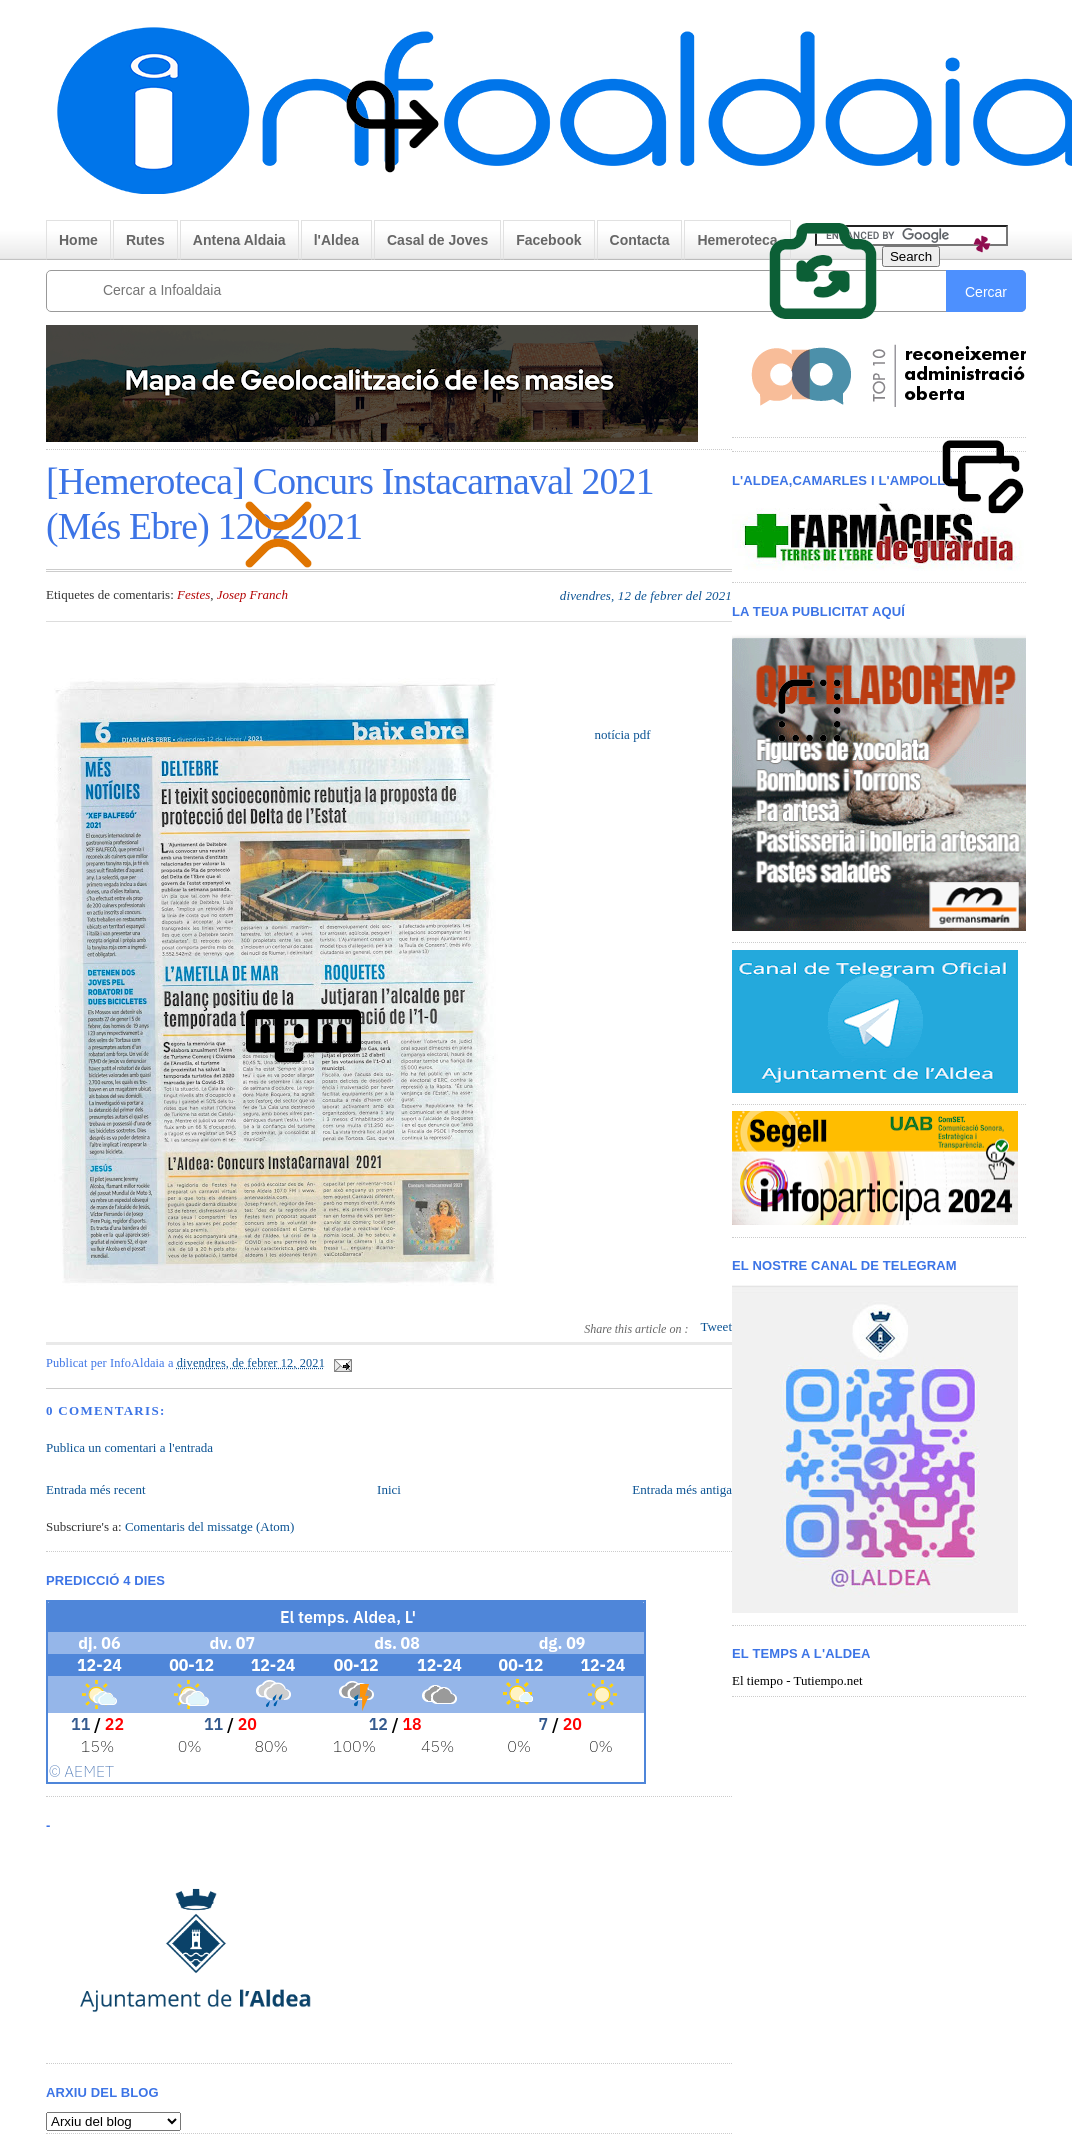 This screenshot has width=1072, height=2137. Describe the element at coordinates (809, 710) in the screenshot. I see `adjust corner radius settings` at that location.